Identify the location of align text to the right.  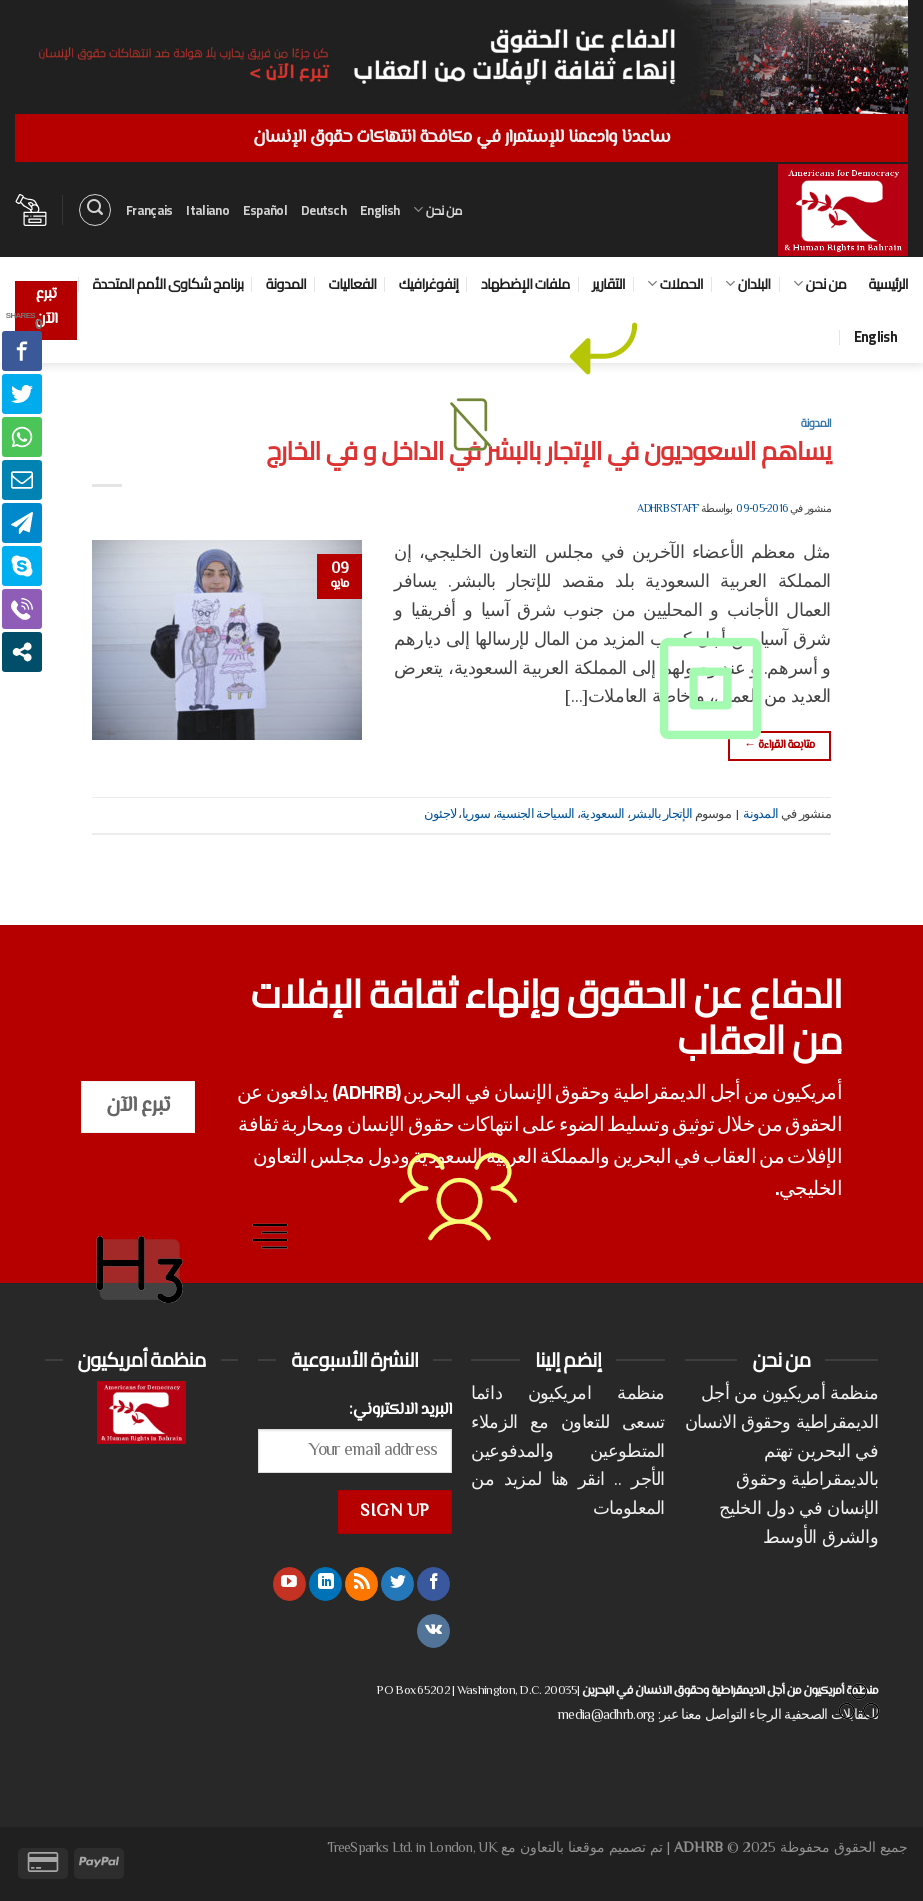
(270, 1237).